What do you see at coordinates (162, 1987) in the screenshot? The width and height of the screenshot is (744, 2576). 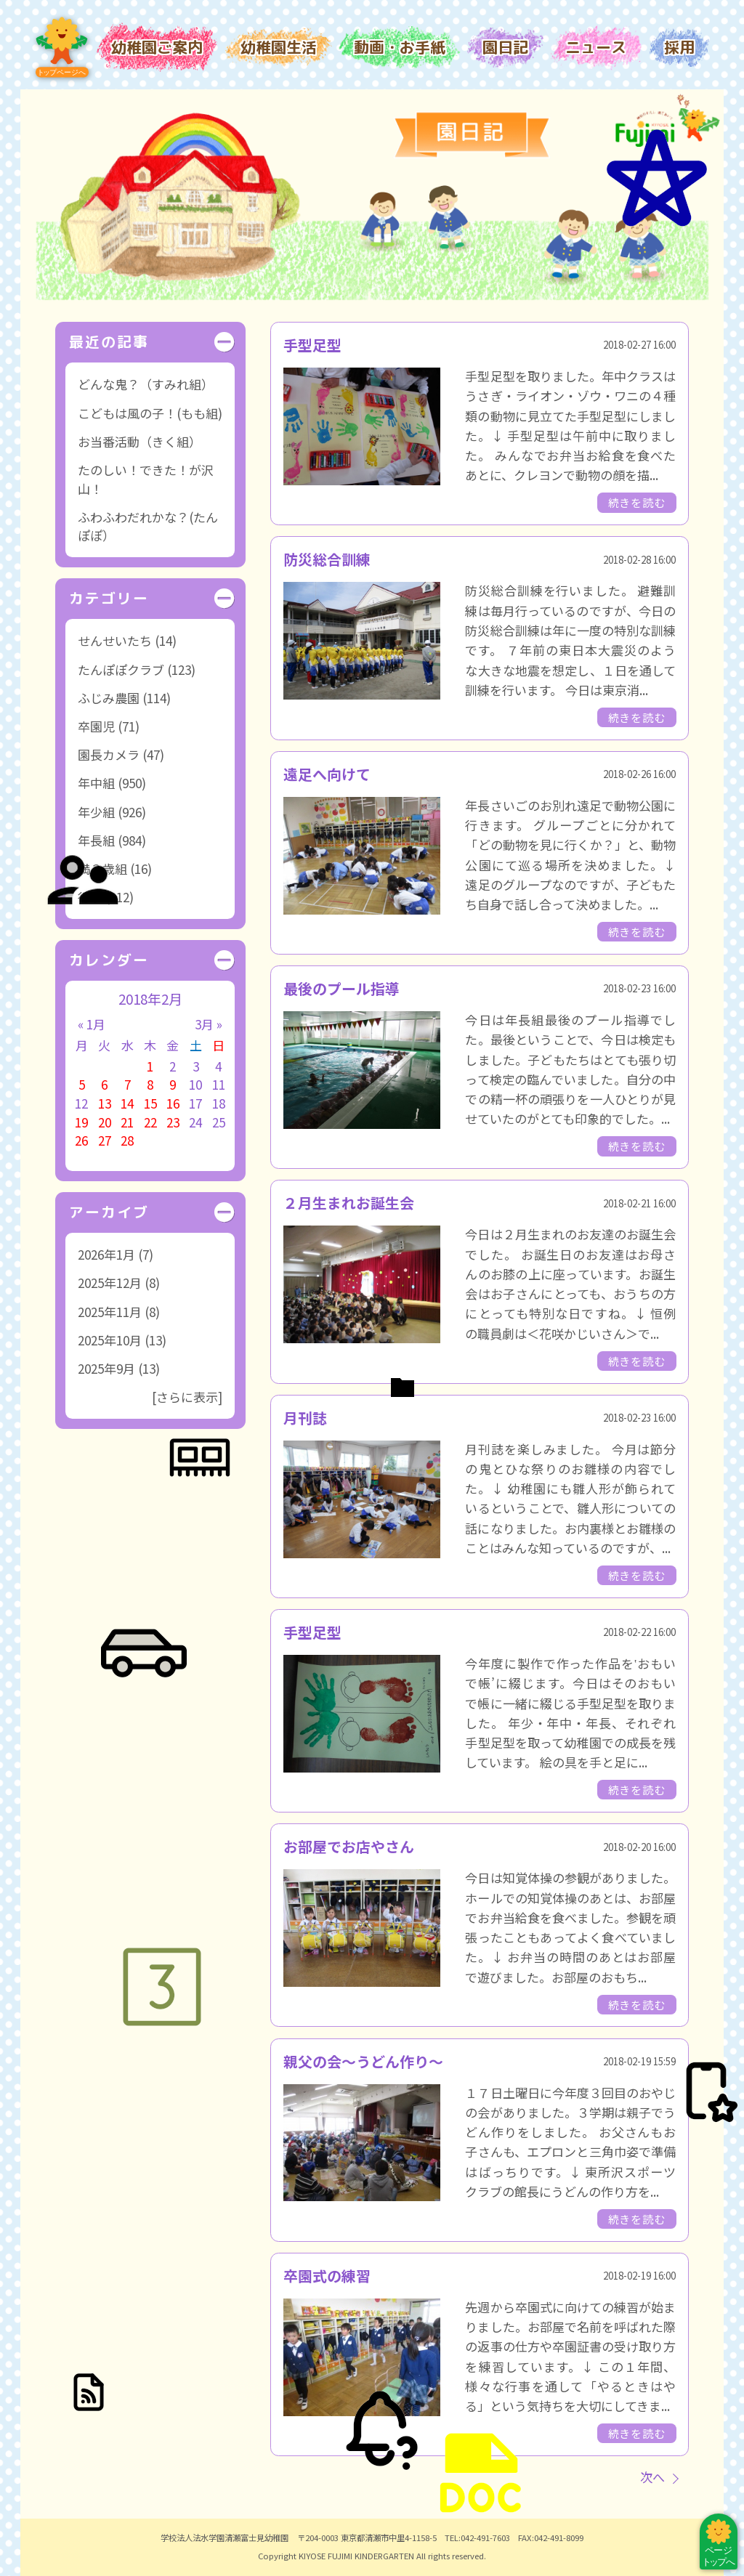 I see `step 3 in a numbered sequence or process` at bounding box center [162, 1987].